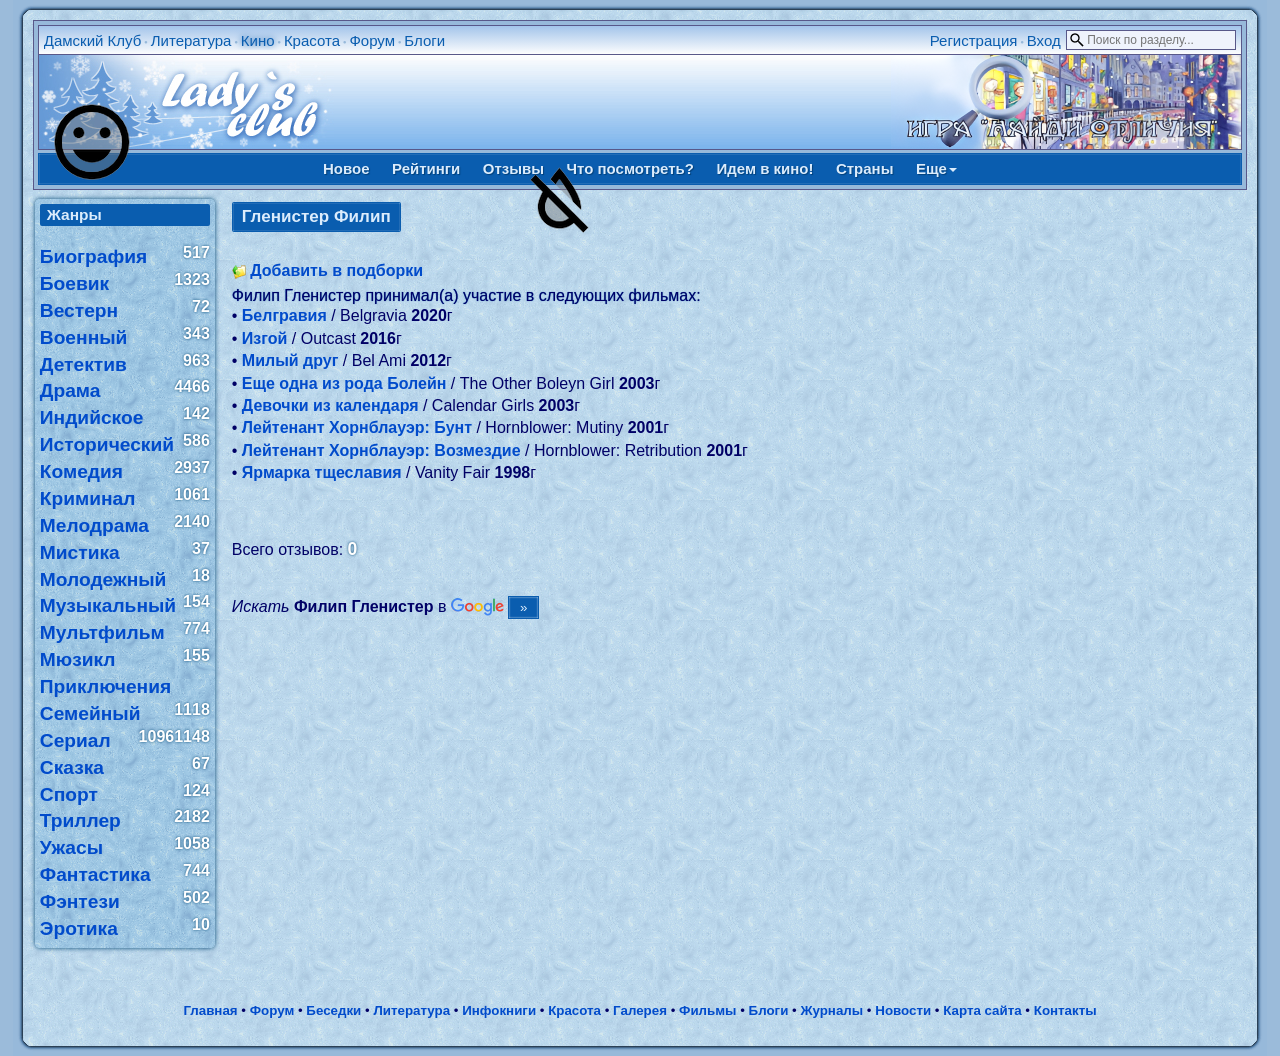 The width and height of the screenshot is (1280, 1056). What do you see at coordinates (92, 142) in the screenshot?
I see `tag people in a photo` at bounding box center [92, 142].